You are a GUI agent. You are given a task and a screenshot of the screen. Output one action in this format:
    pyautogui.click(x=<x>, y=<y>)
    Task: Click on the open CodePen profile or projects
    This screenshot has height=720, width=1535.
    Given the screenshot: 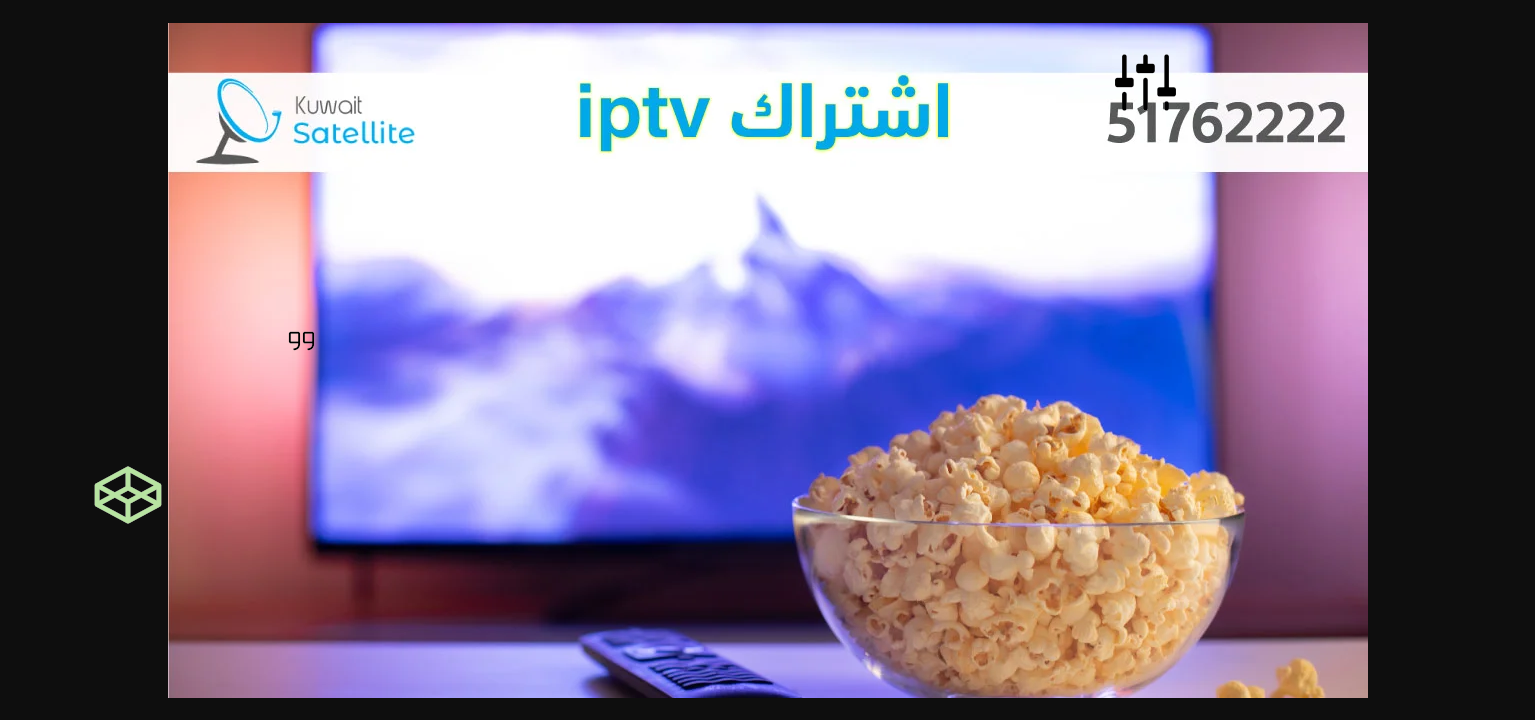 What is the action you would take?
    pyautogui.click(x=128, y=495)
    